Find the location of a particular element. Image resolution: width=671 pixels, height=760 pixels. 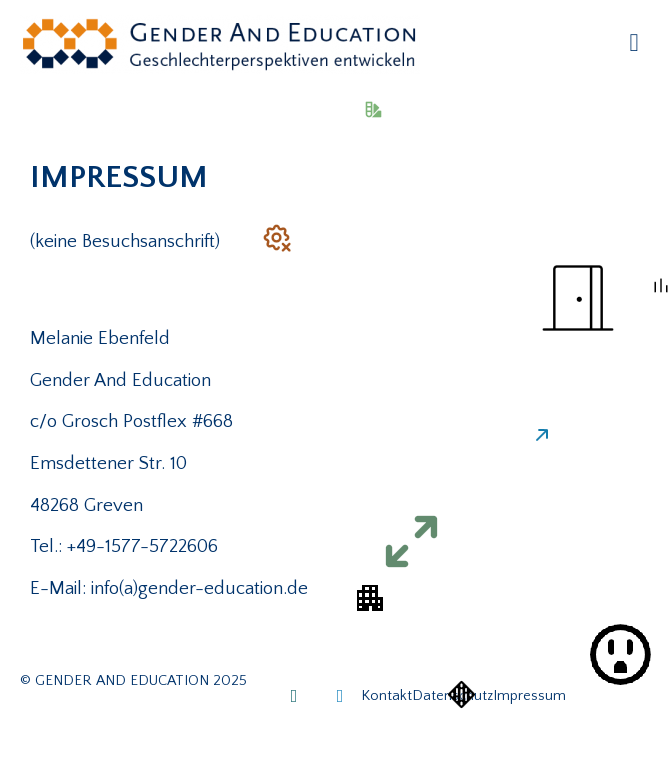

electrical outlet or power socket indicator is located at coordinates (620, 654).